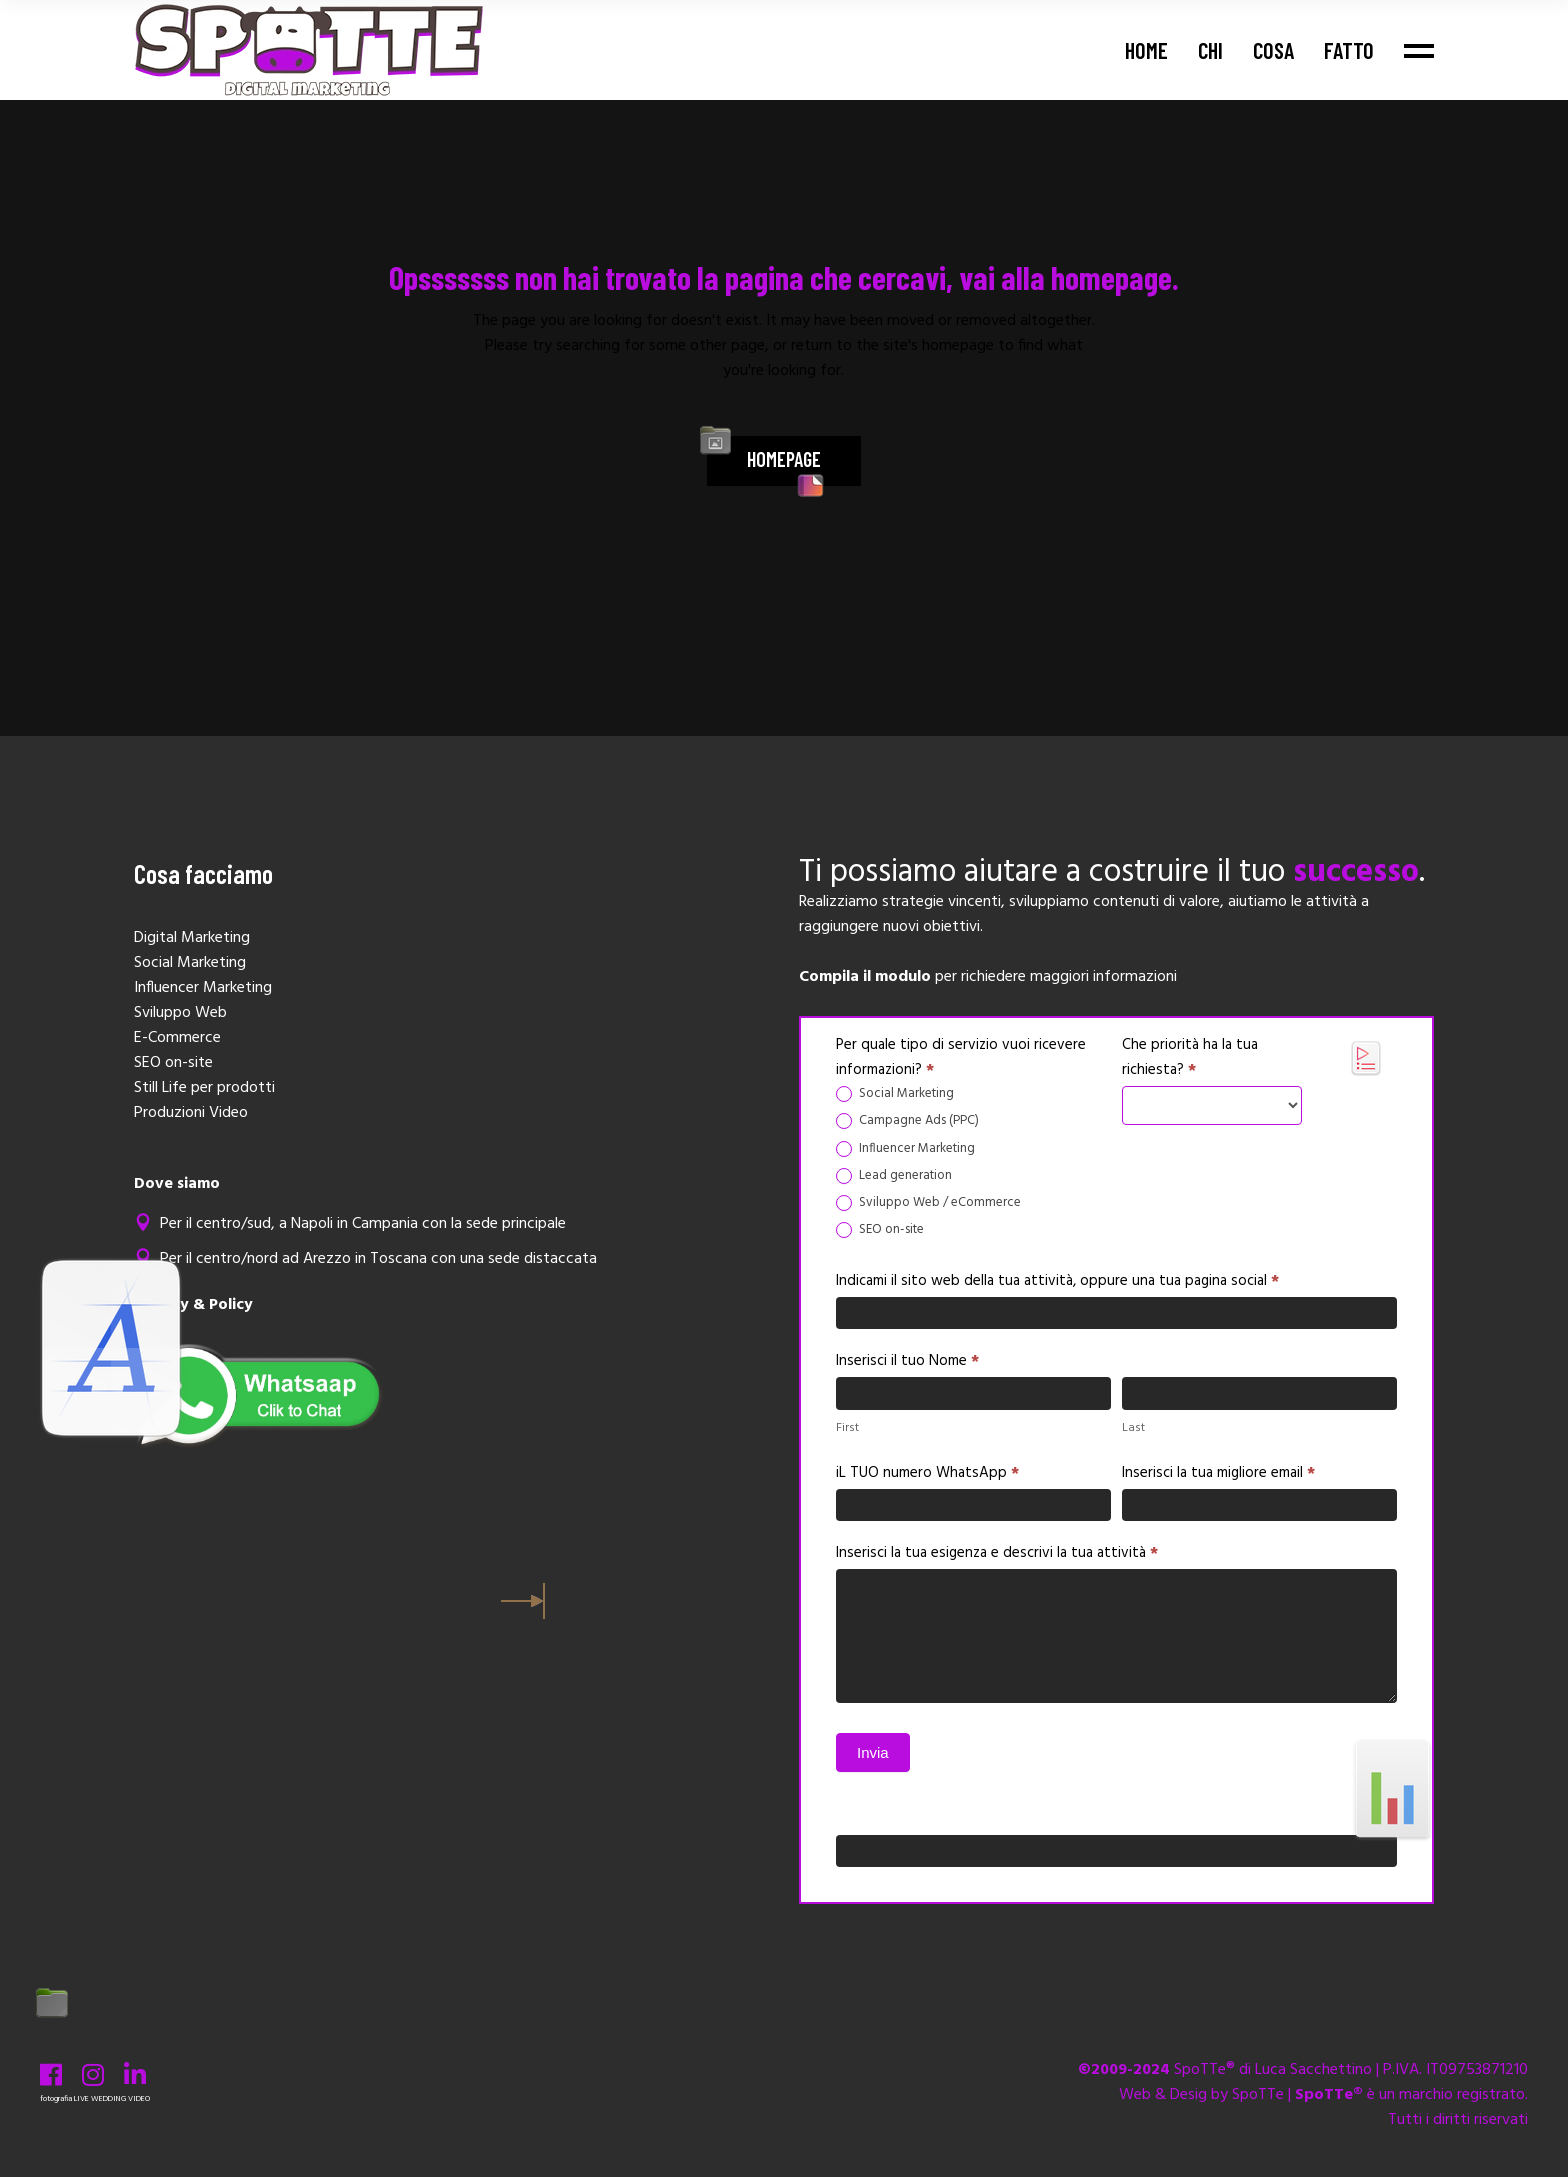 This screenshot has width=1568, height=2177. What do you see at coordinates (810, 485) in the screenshot?
I see `customize desktop theme settings` at bounding box center [810, 485].